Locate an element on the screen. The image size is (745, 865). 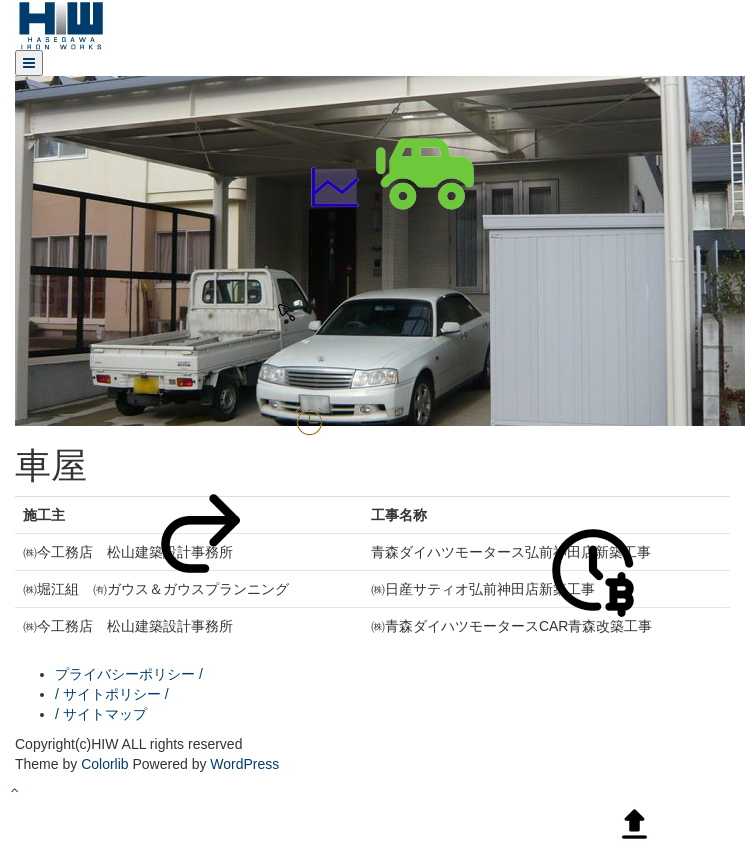
redo the last undone action is located at coordinates (200, 533).